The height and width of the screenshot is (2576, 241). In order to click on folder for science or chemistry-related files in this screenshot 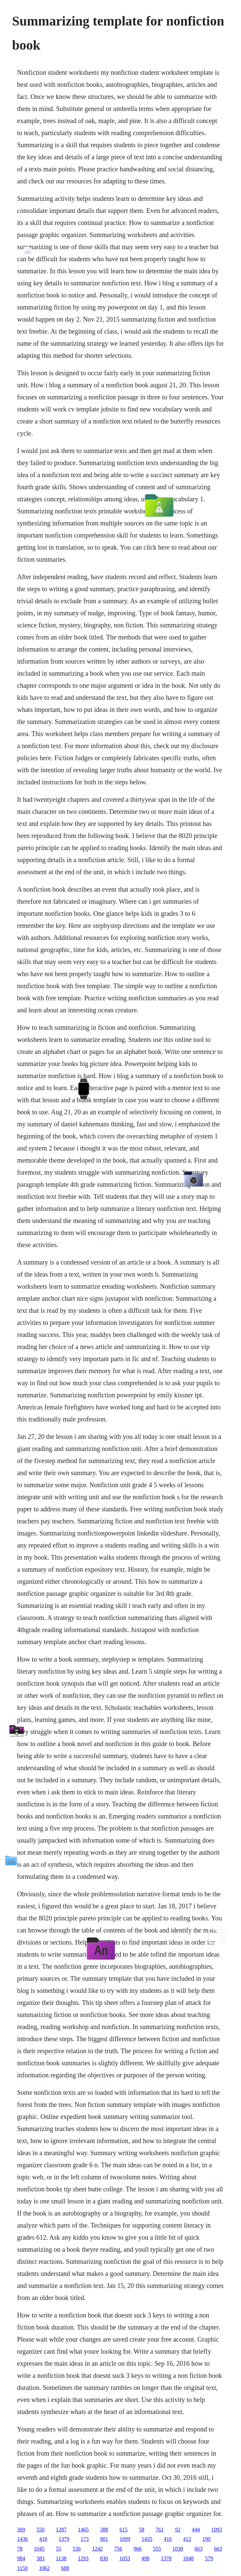, I will do `click(159, 506)`.